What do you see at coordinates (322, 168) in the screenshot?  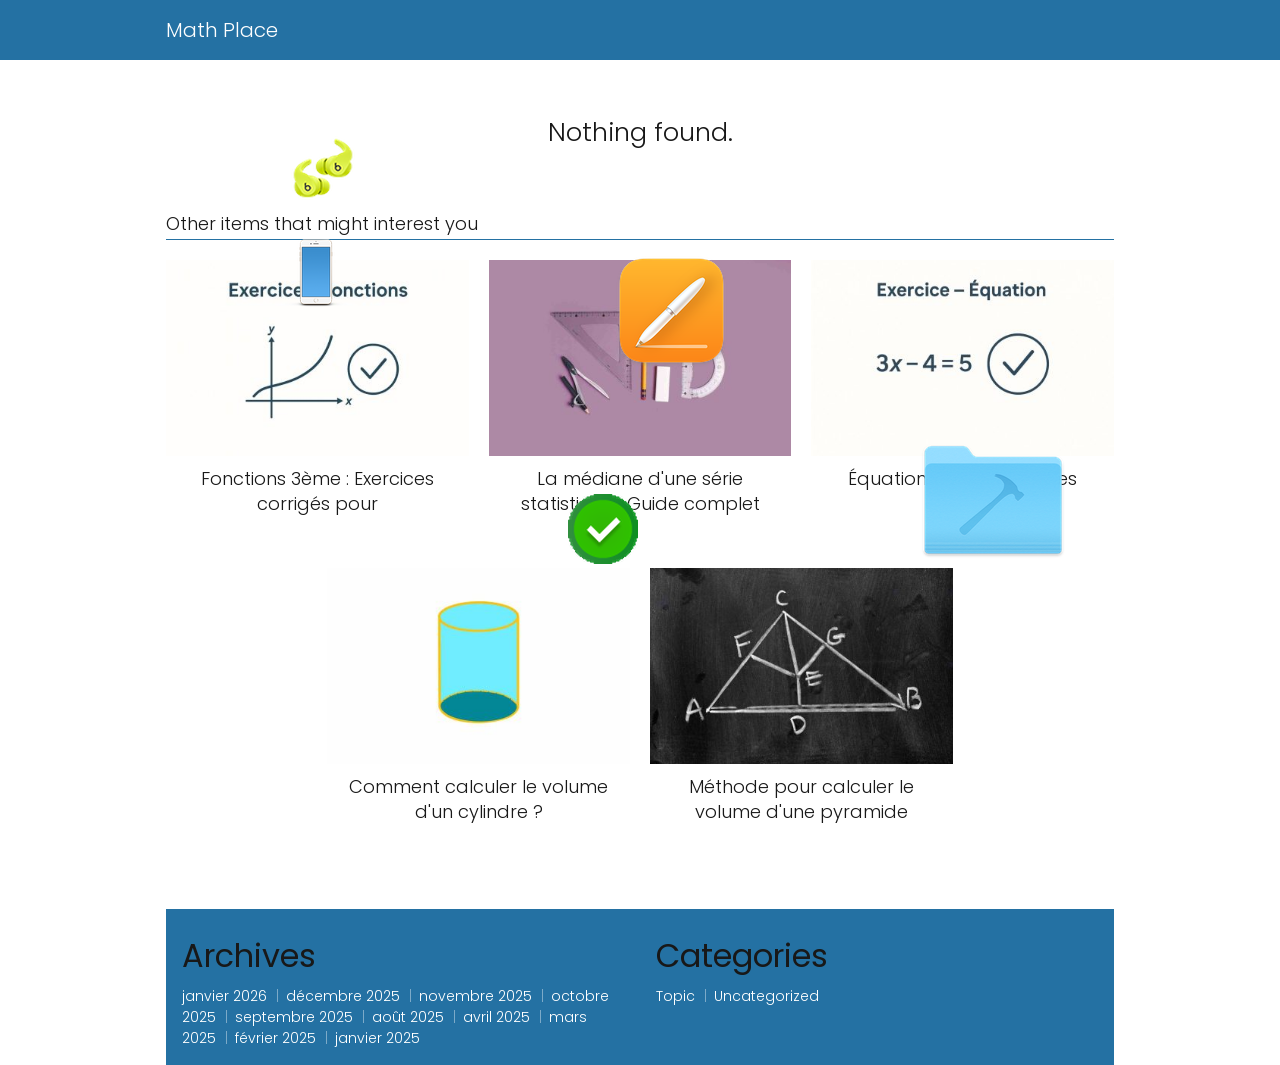 I see `beats fit pro earbuds in volt yellow` at bounding box center [322, 168].